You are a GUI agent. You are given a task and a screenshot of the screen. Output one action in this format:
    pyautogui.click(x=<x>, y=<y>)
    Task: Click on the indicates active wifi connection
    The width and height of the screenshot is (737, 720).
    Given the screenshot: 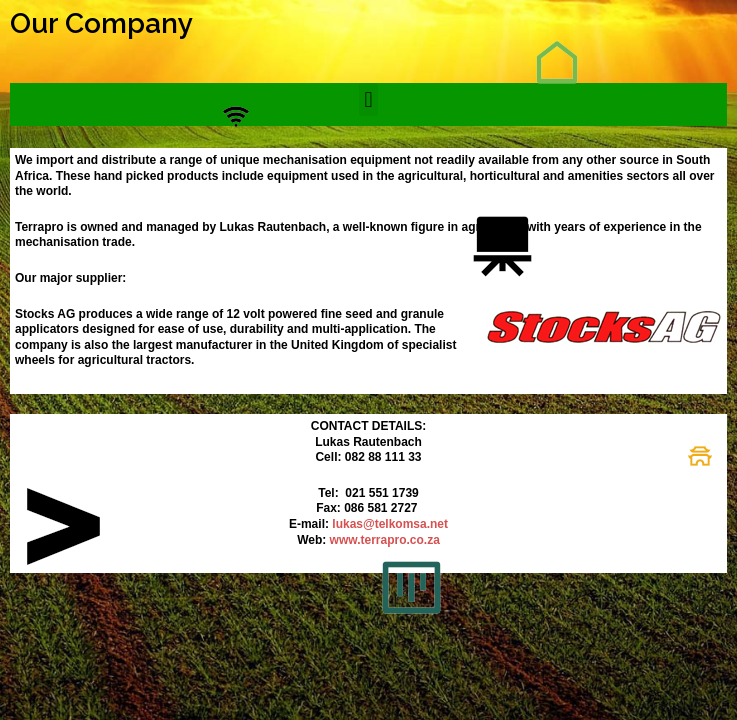 What is the action you would take?
    pyautogui.click(x=236, y=117)
    